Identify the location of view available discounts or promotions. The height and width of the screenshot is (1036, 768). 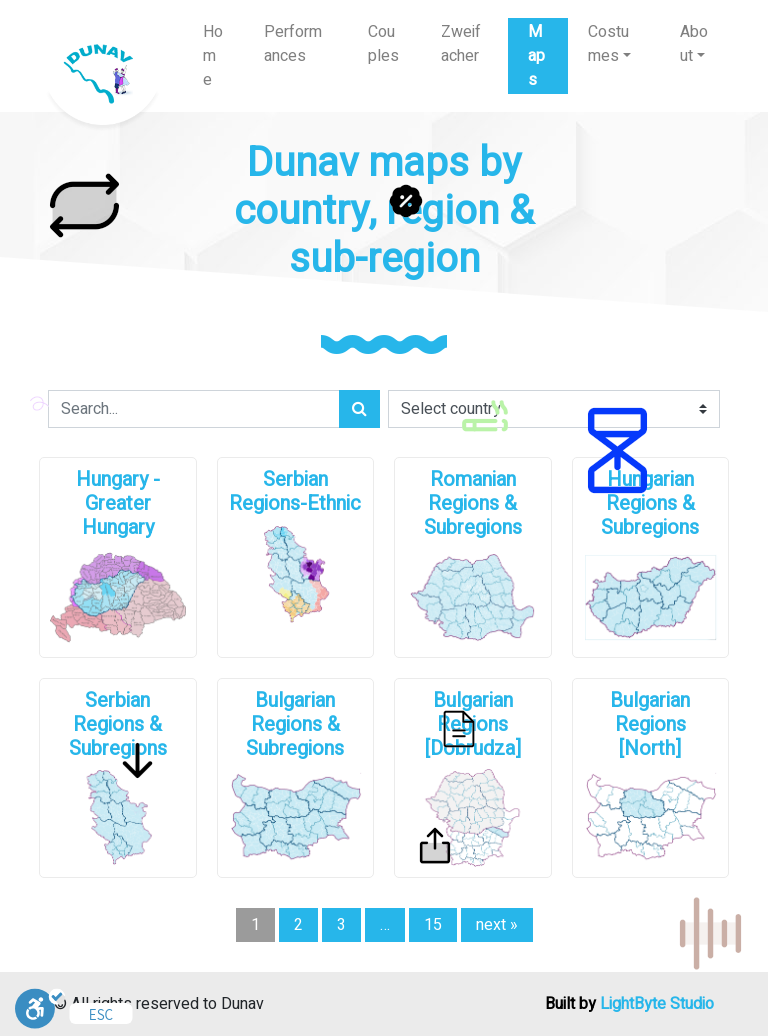
(406, 201).